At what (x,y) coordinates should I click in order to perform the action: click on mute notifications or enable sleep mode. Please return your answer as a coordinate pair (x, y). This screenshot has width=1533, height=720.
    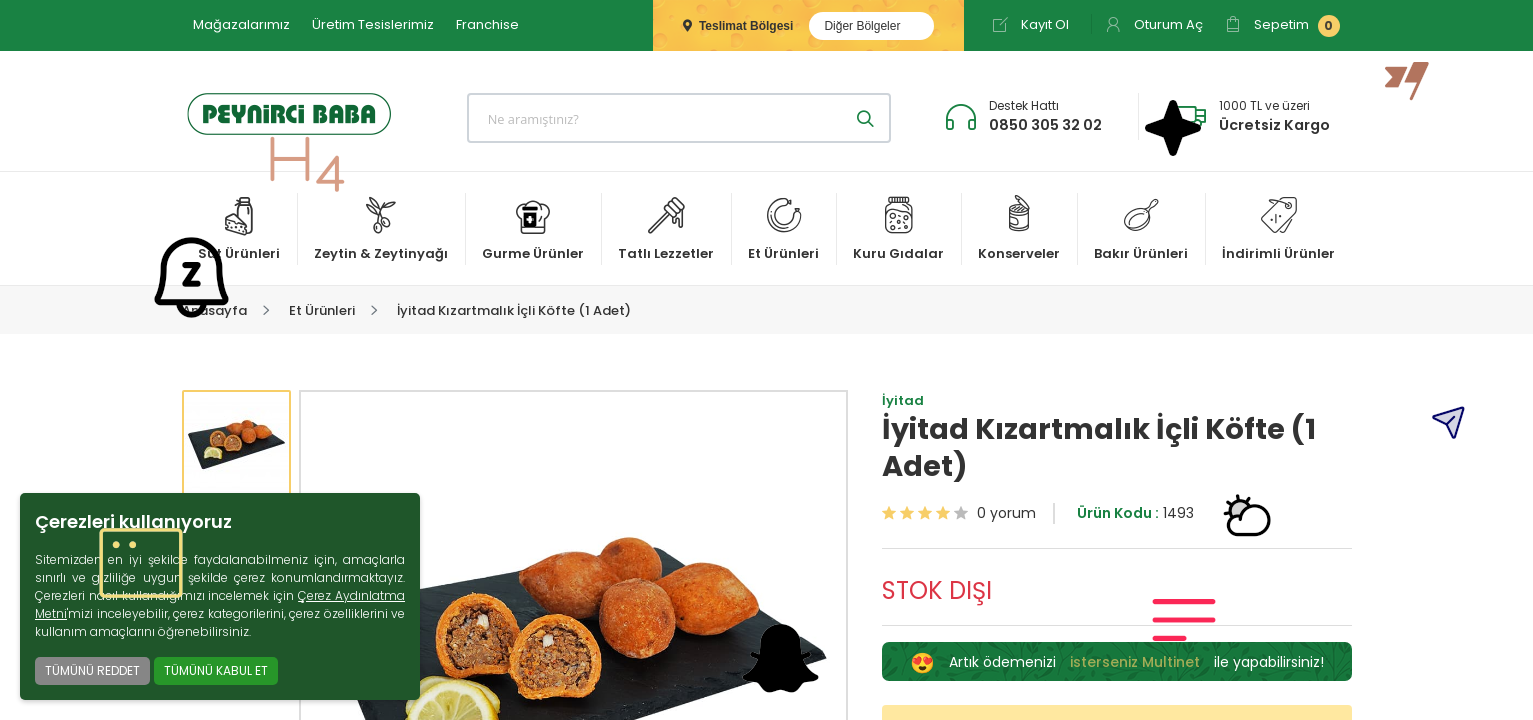
    Looking at the image, I should click on (191, 277).